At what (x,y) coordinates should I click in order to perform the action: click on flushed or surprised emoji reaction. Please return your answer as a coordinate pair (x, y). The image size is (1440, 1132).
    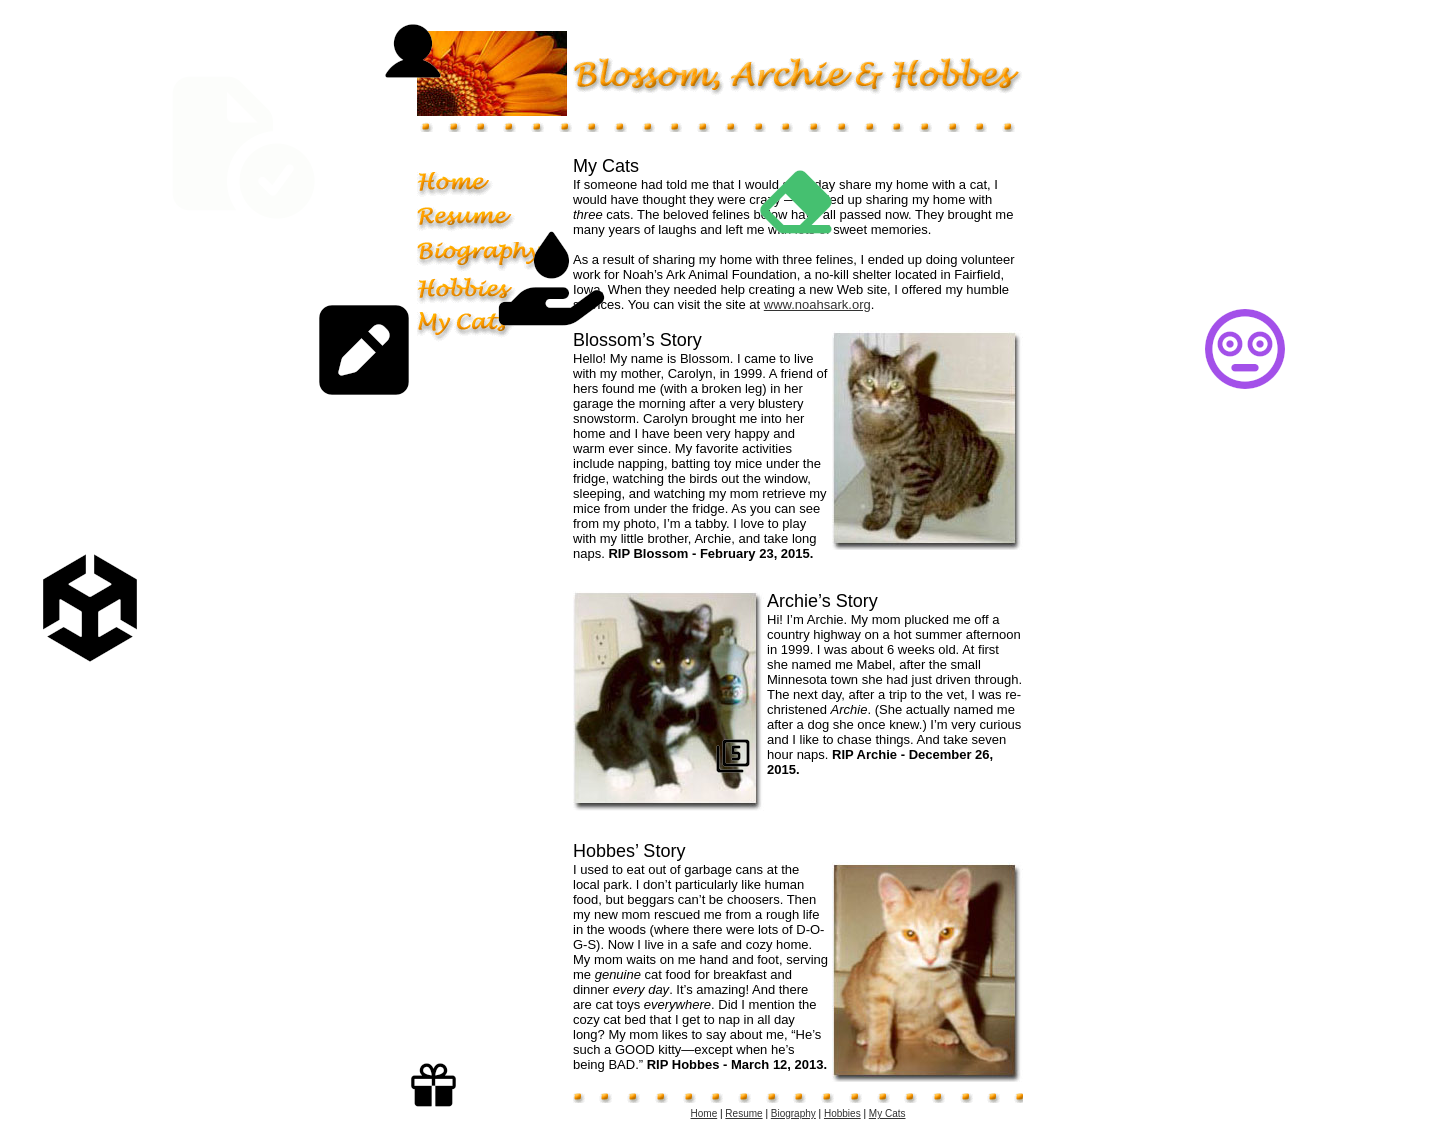
    Looking at the image, I should click on (1245, 349).